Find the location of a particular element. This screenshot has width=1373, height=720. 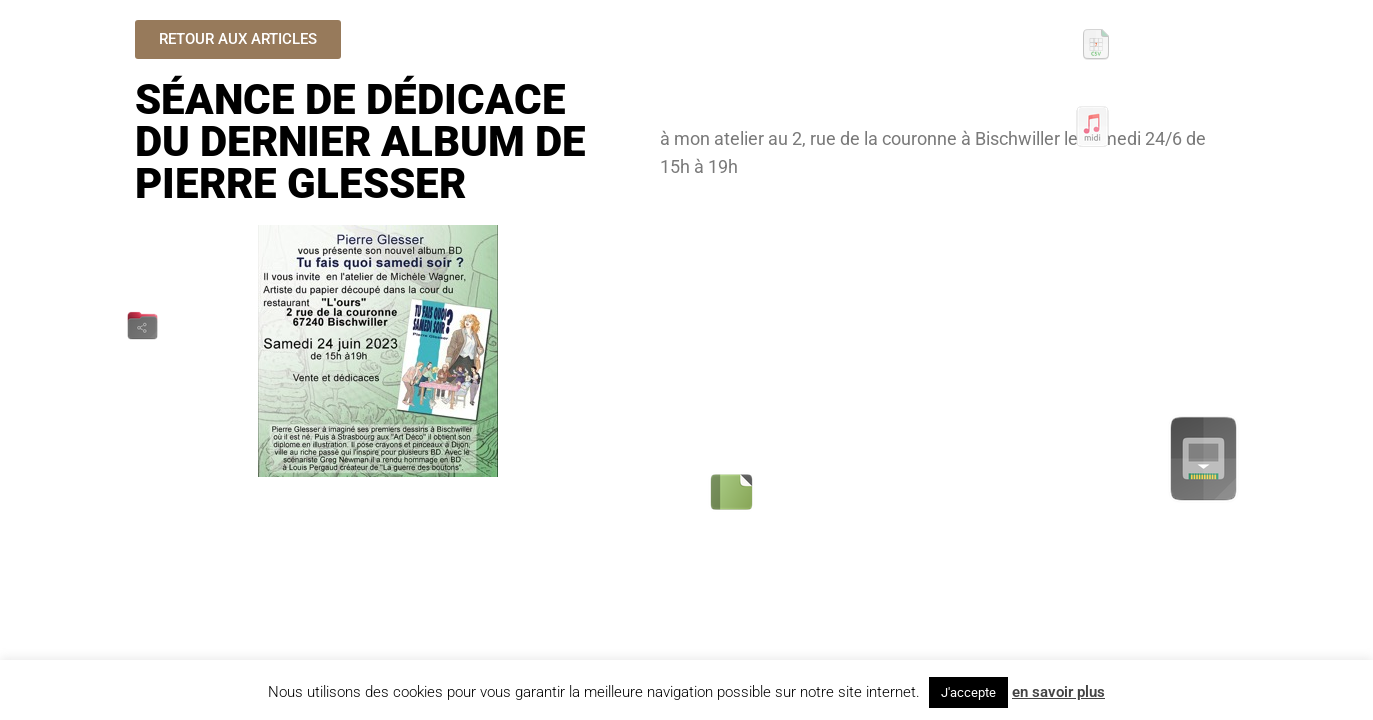

open a CSV spreadsheet file is located at coordinates (1096, 44).